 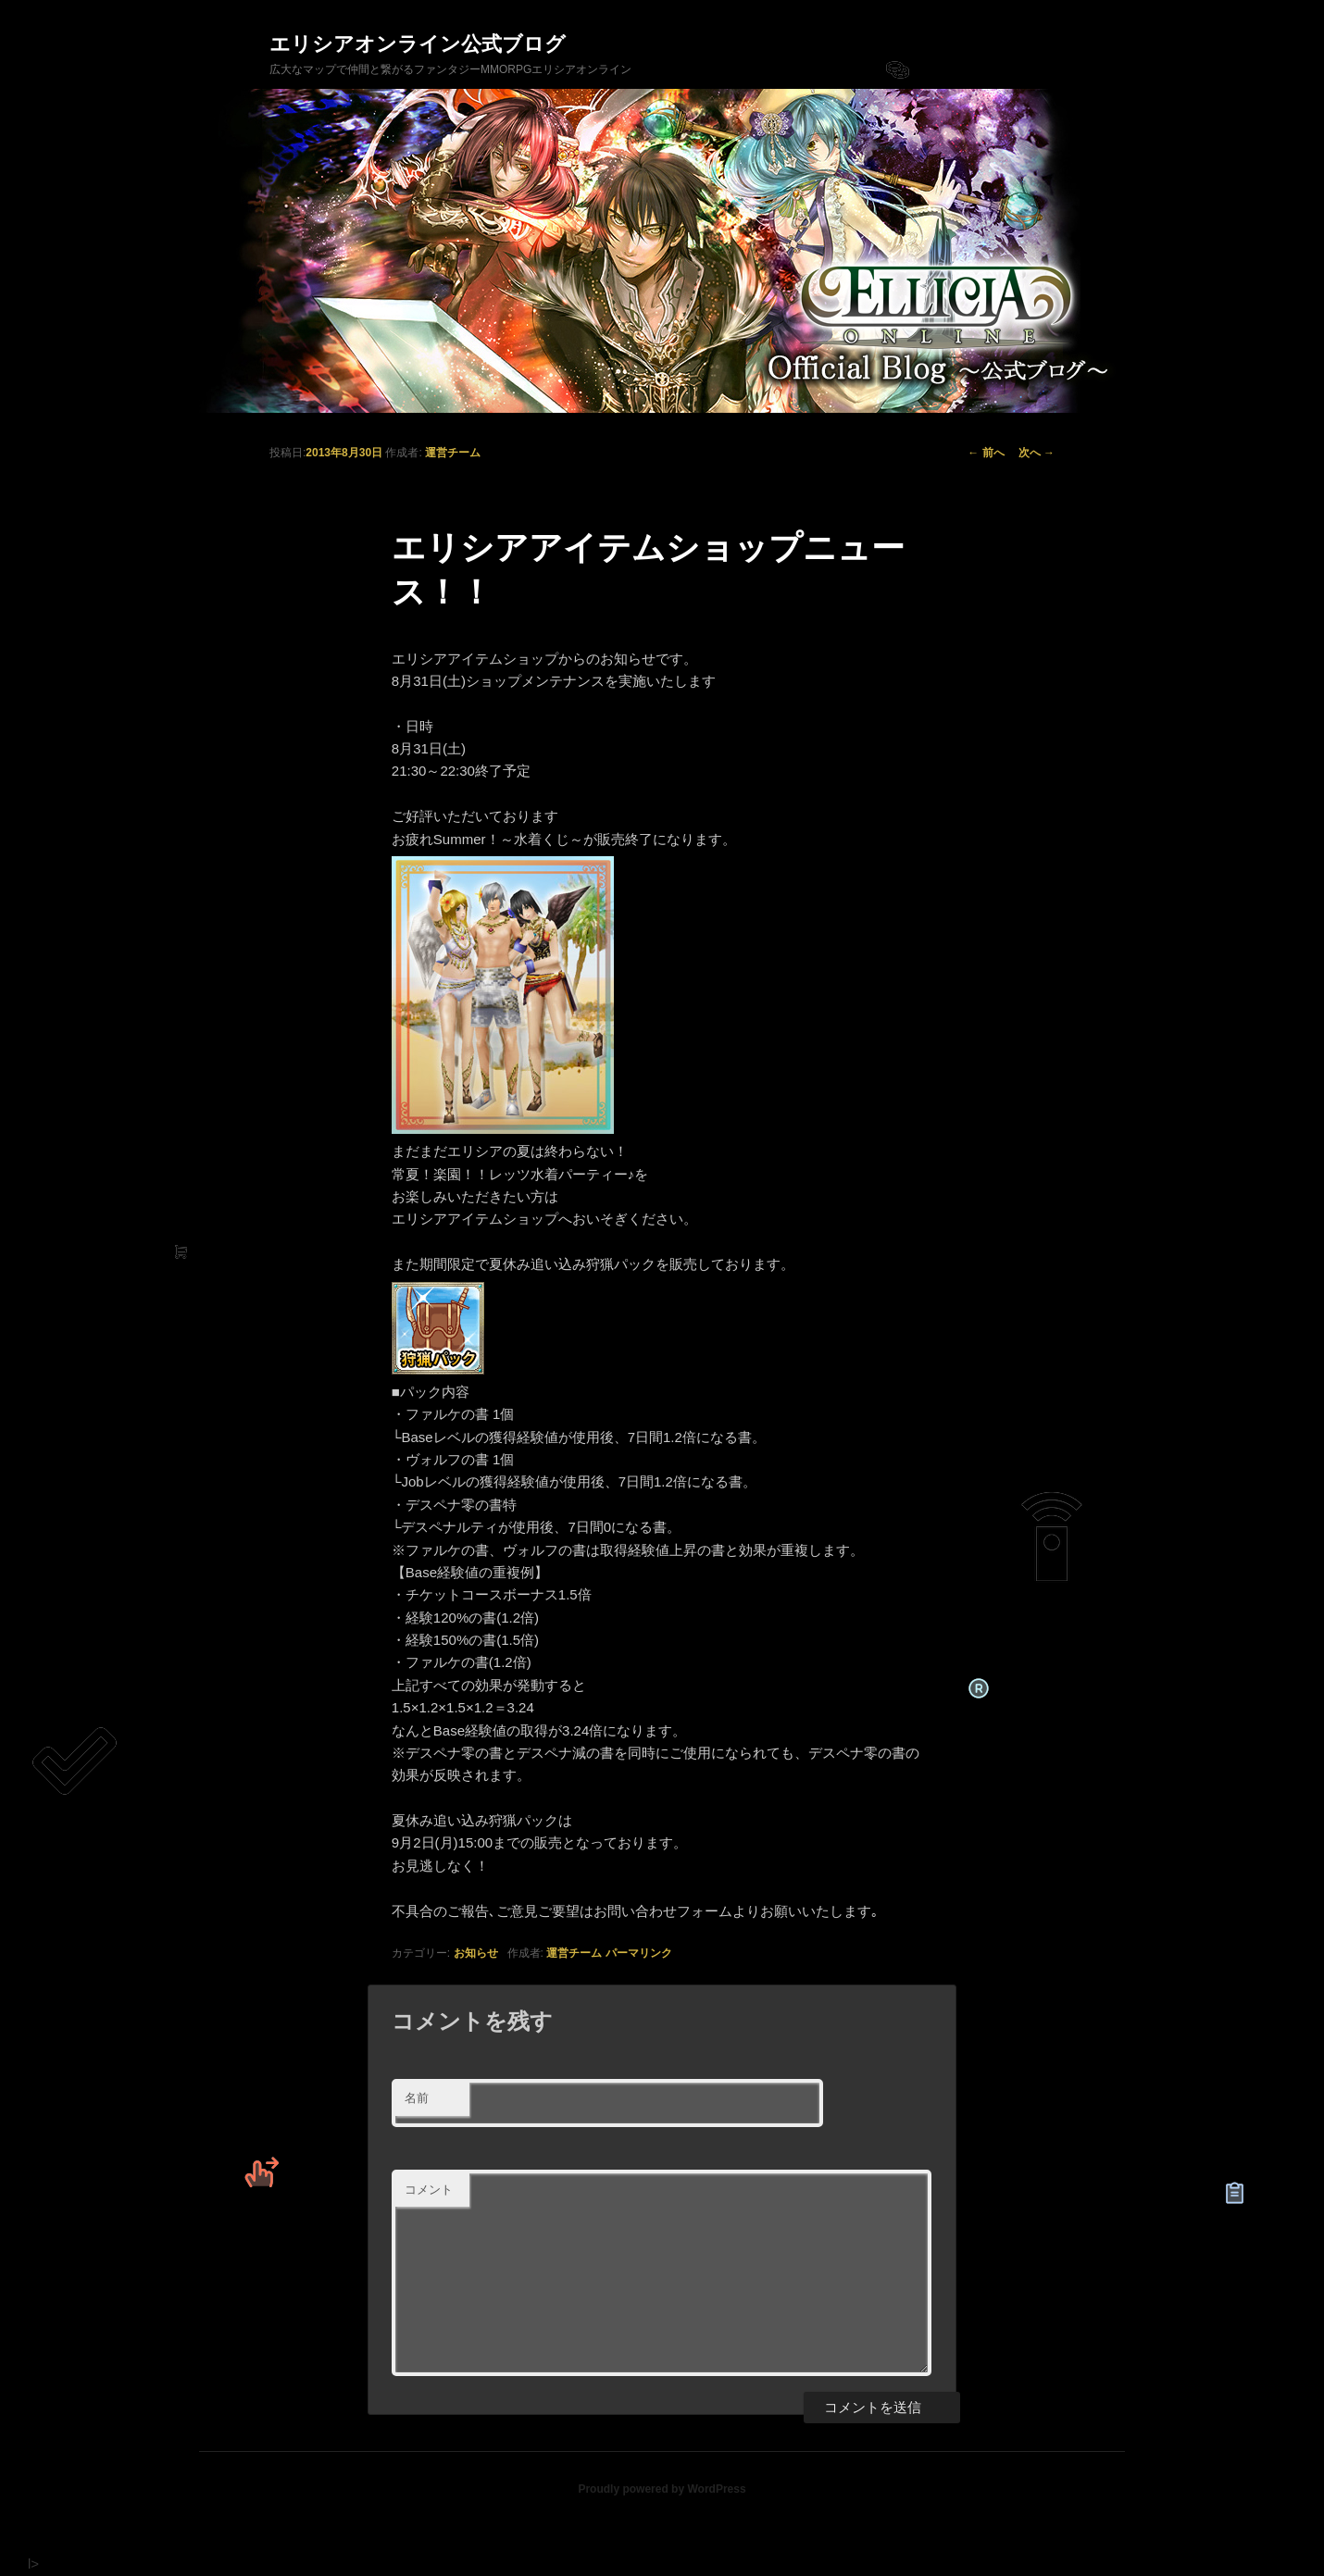 What do you see at coordinates (1052, 1538) in the screenshot?
I see `access remote control settings` at bounding box center [1052, 1538].